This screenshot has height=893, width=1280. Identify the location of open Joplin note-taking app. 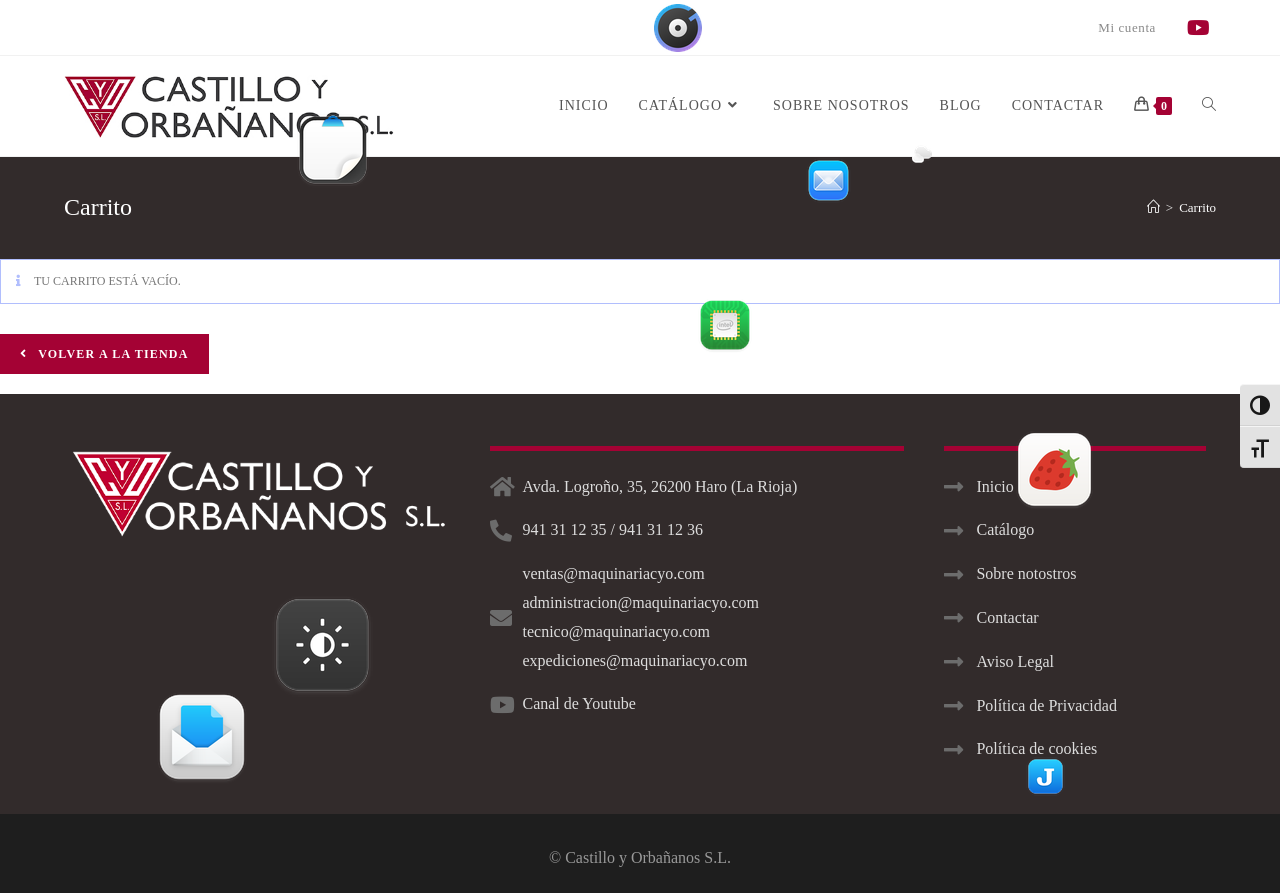
(1045, 776).